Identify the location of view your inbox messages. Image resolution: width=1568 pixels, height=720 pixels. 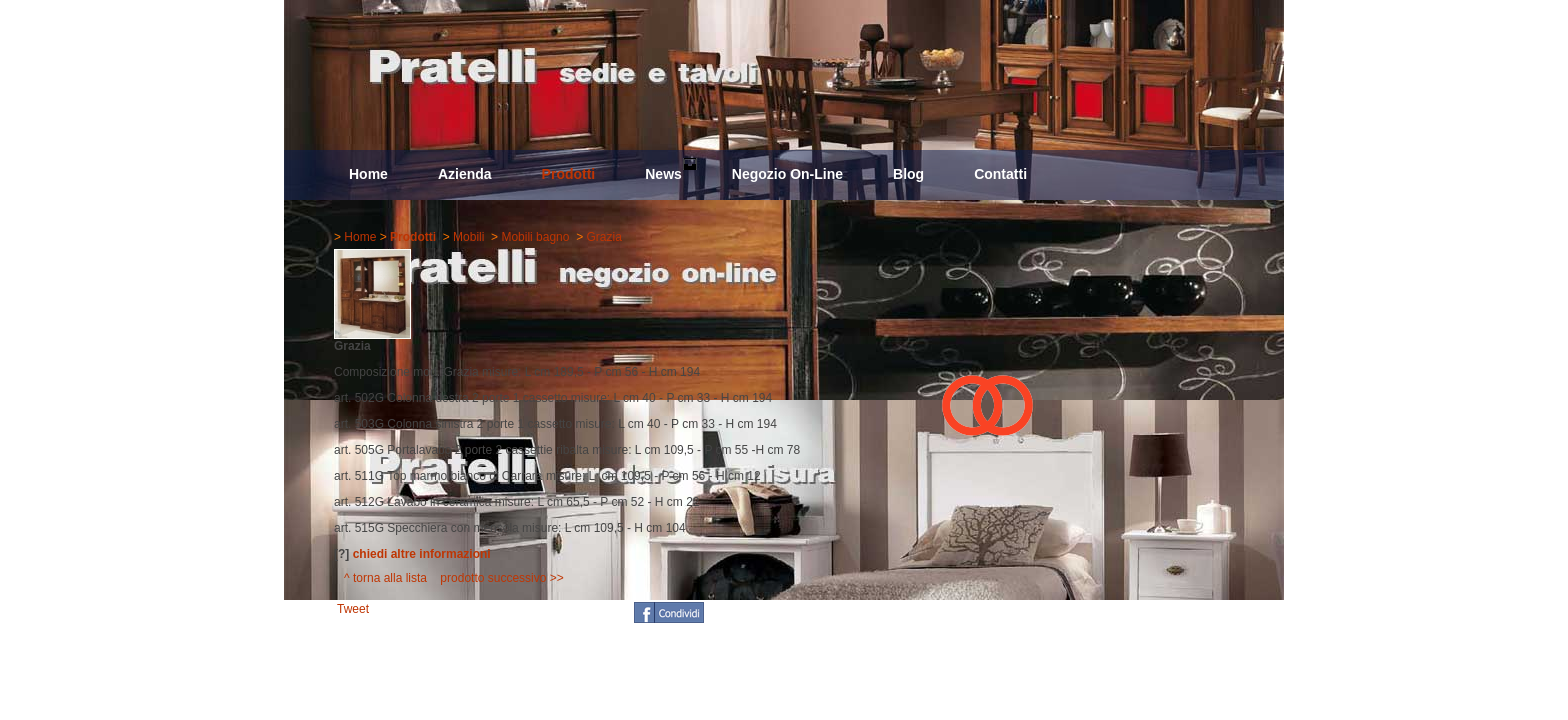
(690, 164).